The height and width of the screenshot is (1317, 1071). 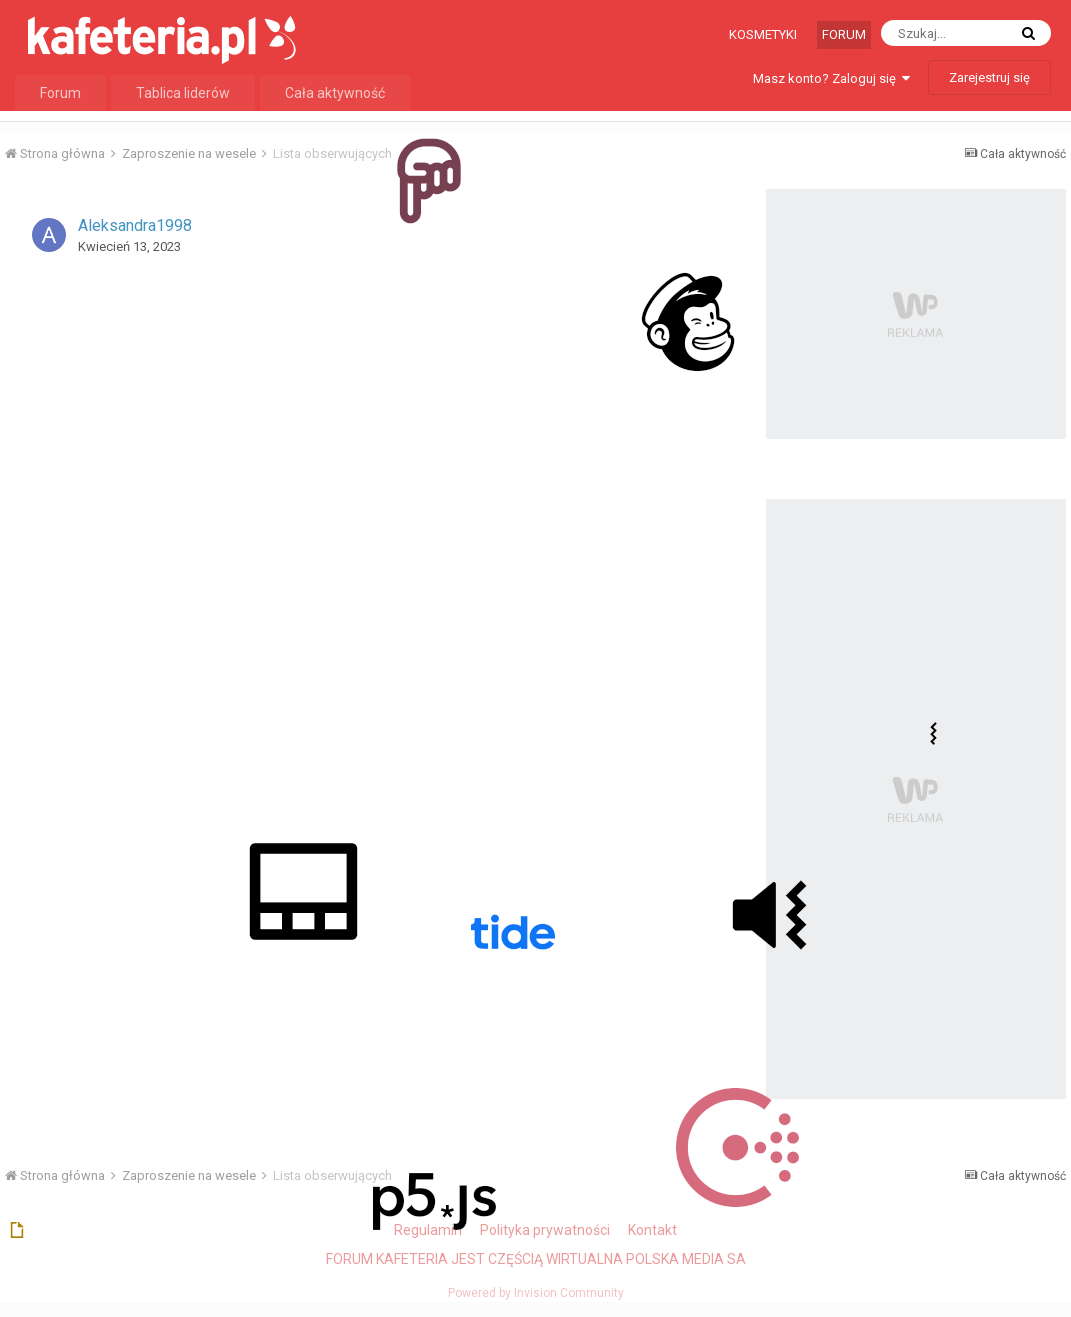 What do you see at coordinates (303, 891) in the screenshot?
I see `switch to slideshow view mode` at bounding box center [303, 891].